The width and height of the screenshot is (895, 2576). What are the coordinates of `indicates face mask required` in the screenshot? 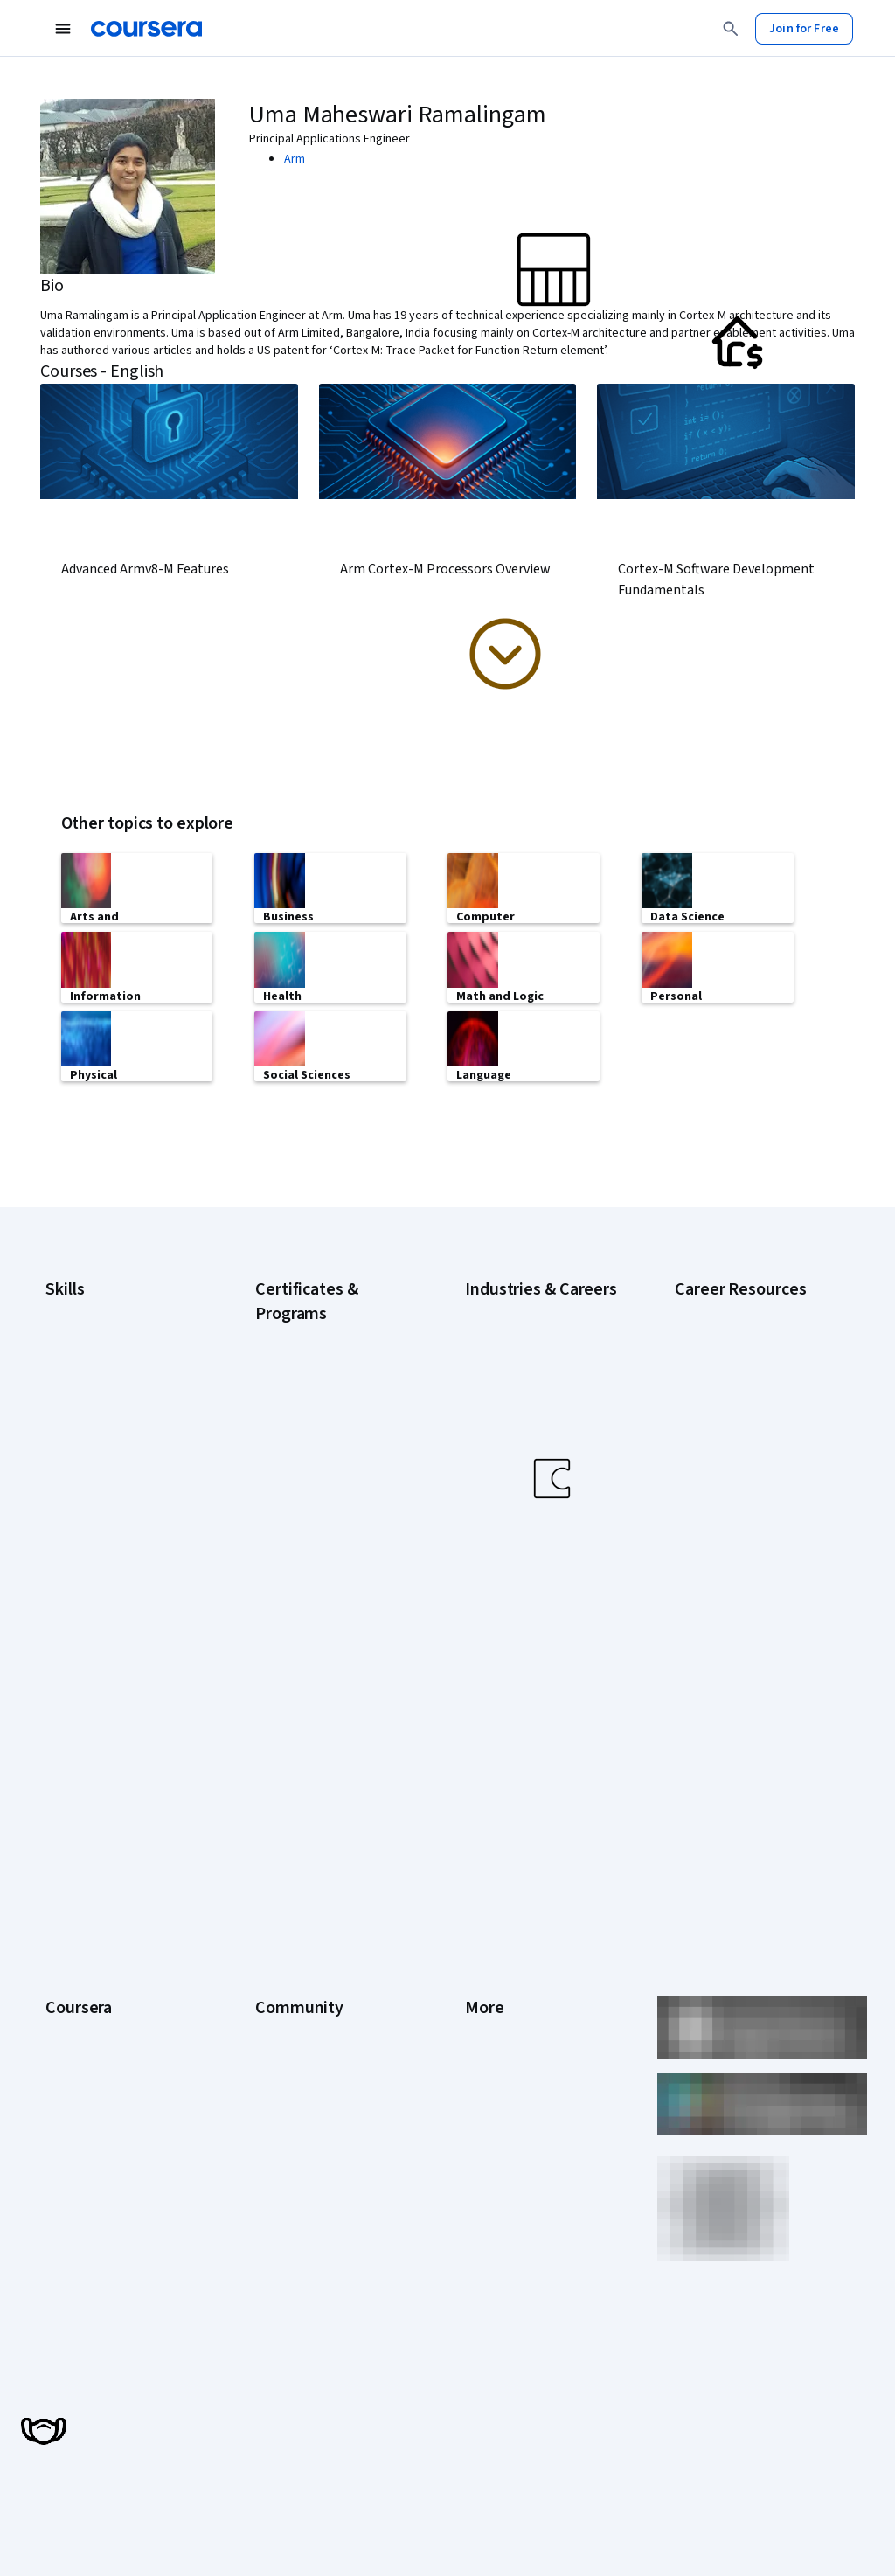 It's located at (44, 2431).